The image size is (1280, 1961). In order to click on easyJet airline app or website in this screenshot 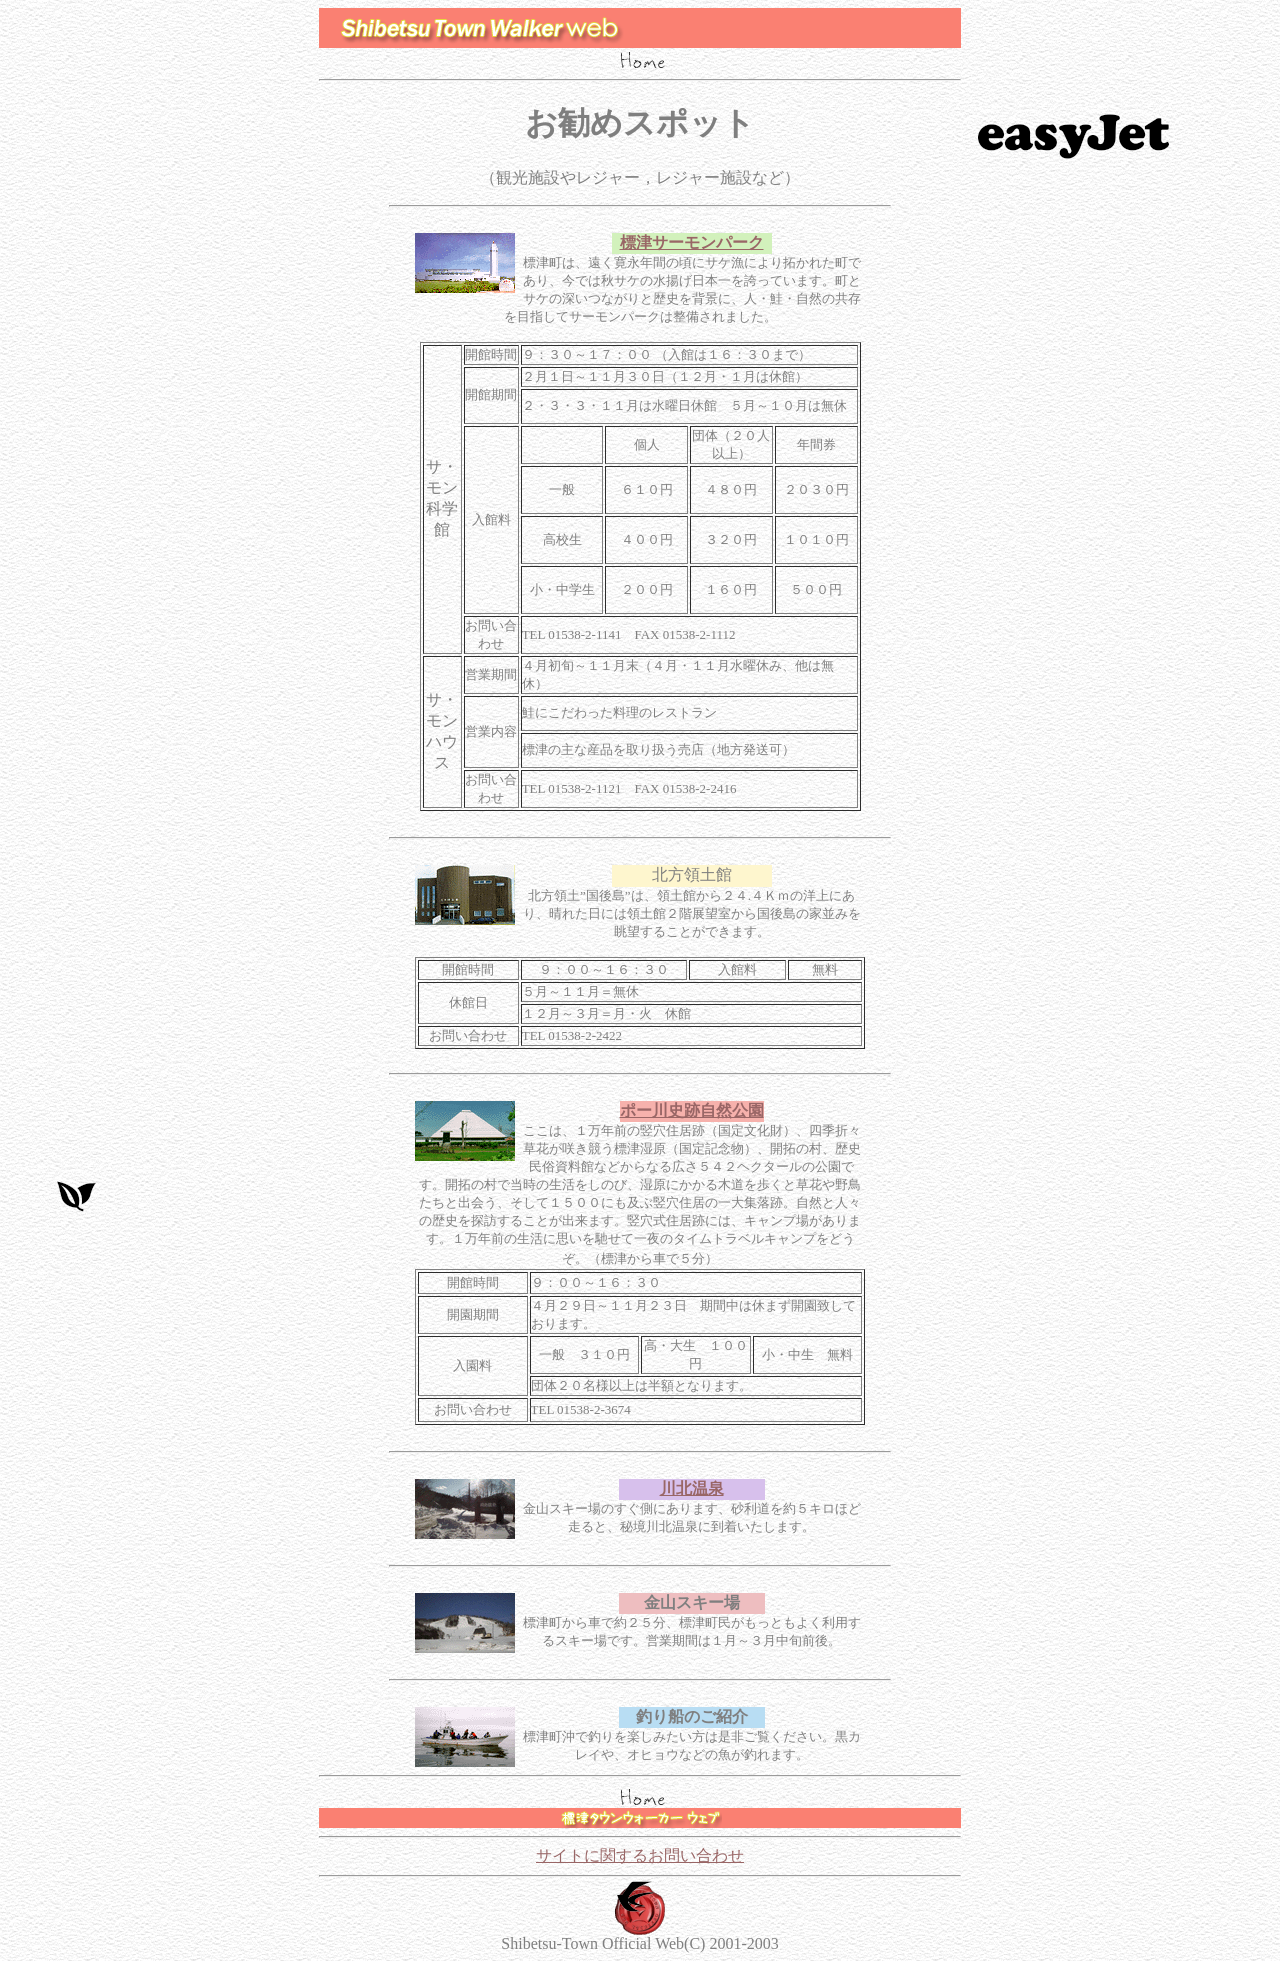, I will do `click(1073, 136)`.